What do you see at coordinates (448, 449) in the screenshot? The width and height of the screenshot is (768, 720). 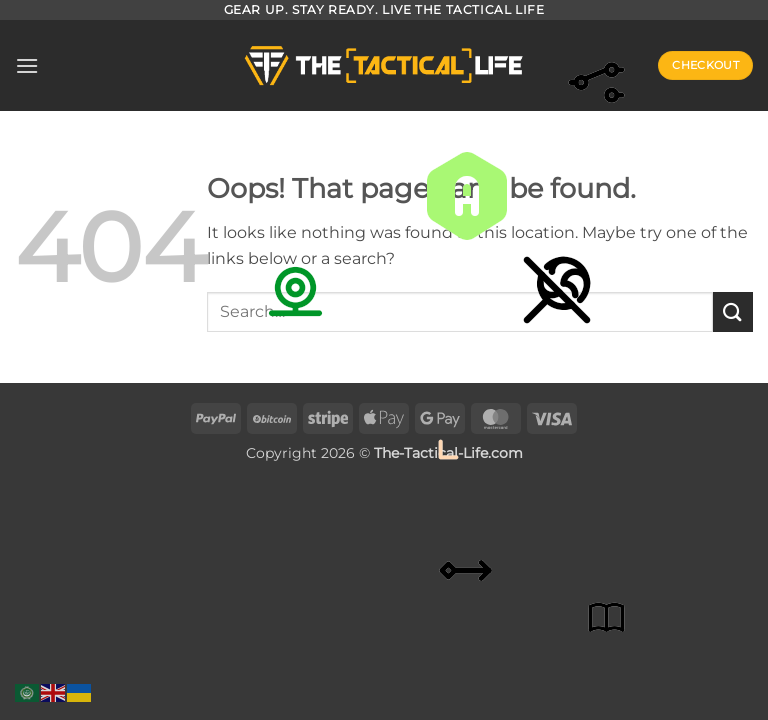 I see `navigate to the bottom-left corner` at bounding box center [448, 449].